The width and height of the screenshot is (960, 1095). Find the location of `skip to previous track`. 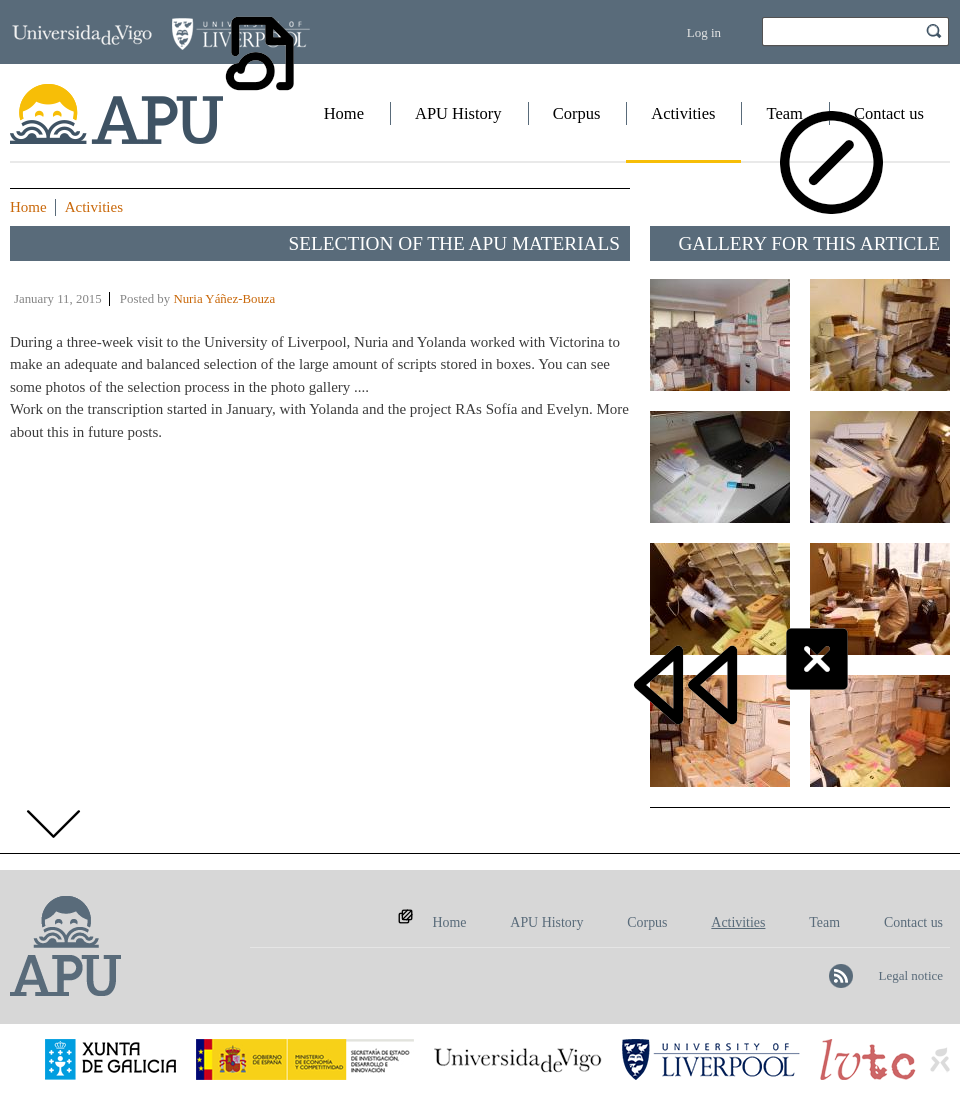

skip to previous track is located at coordinates (688, 685).